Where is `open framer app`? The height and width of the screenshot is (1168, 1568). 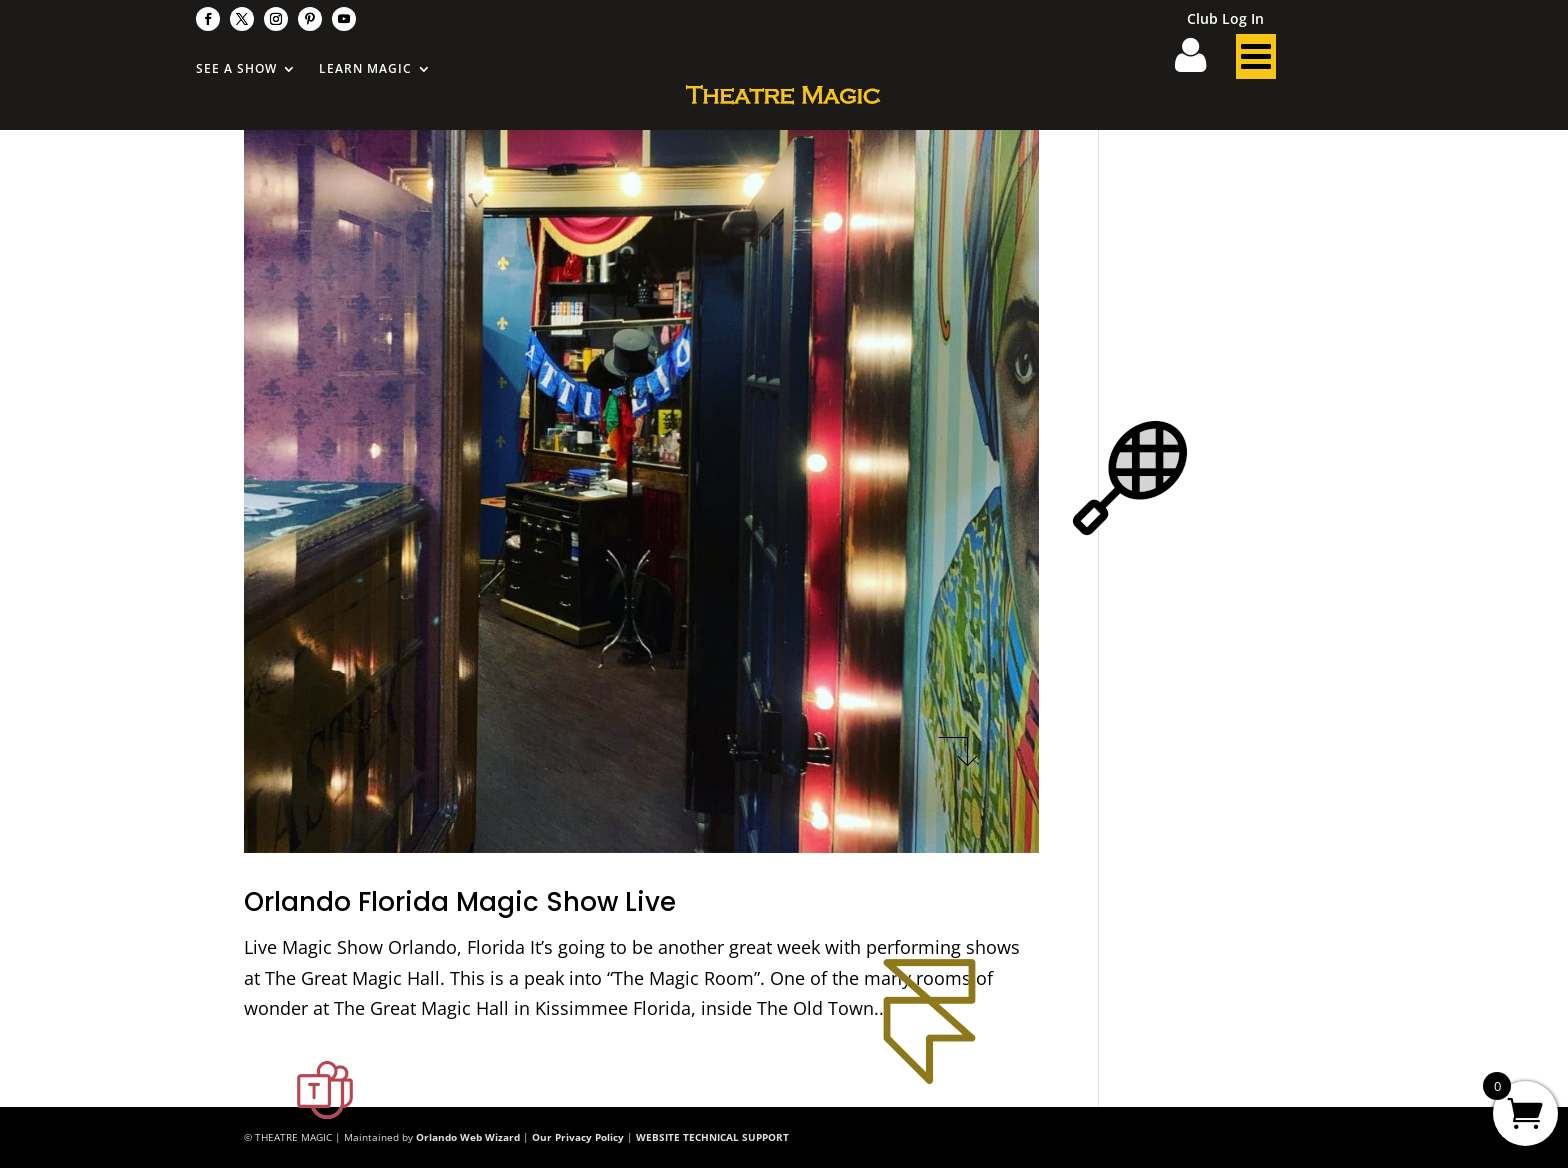
open framer app is located at coordinates (929, 1014).